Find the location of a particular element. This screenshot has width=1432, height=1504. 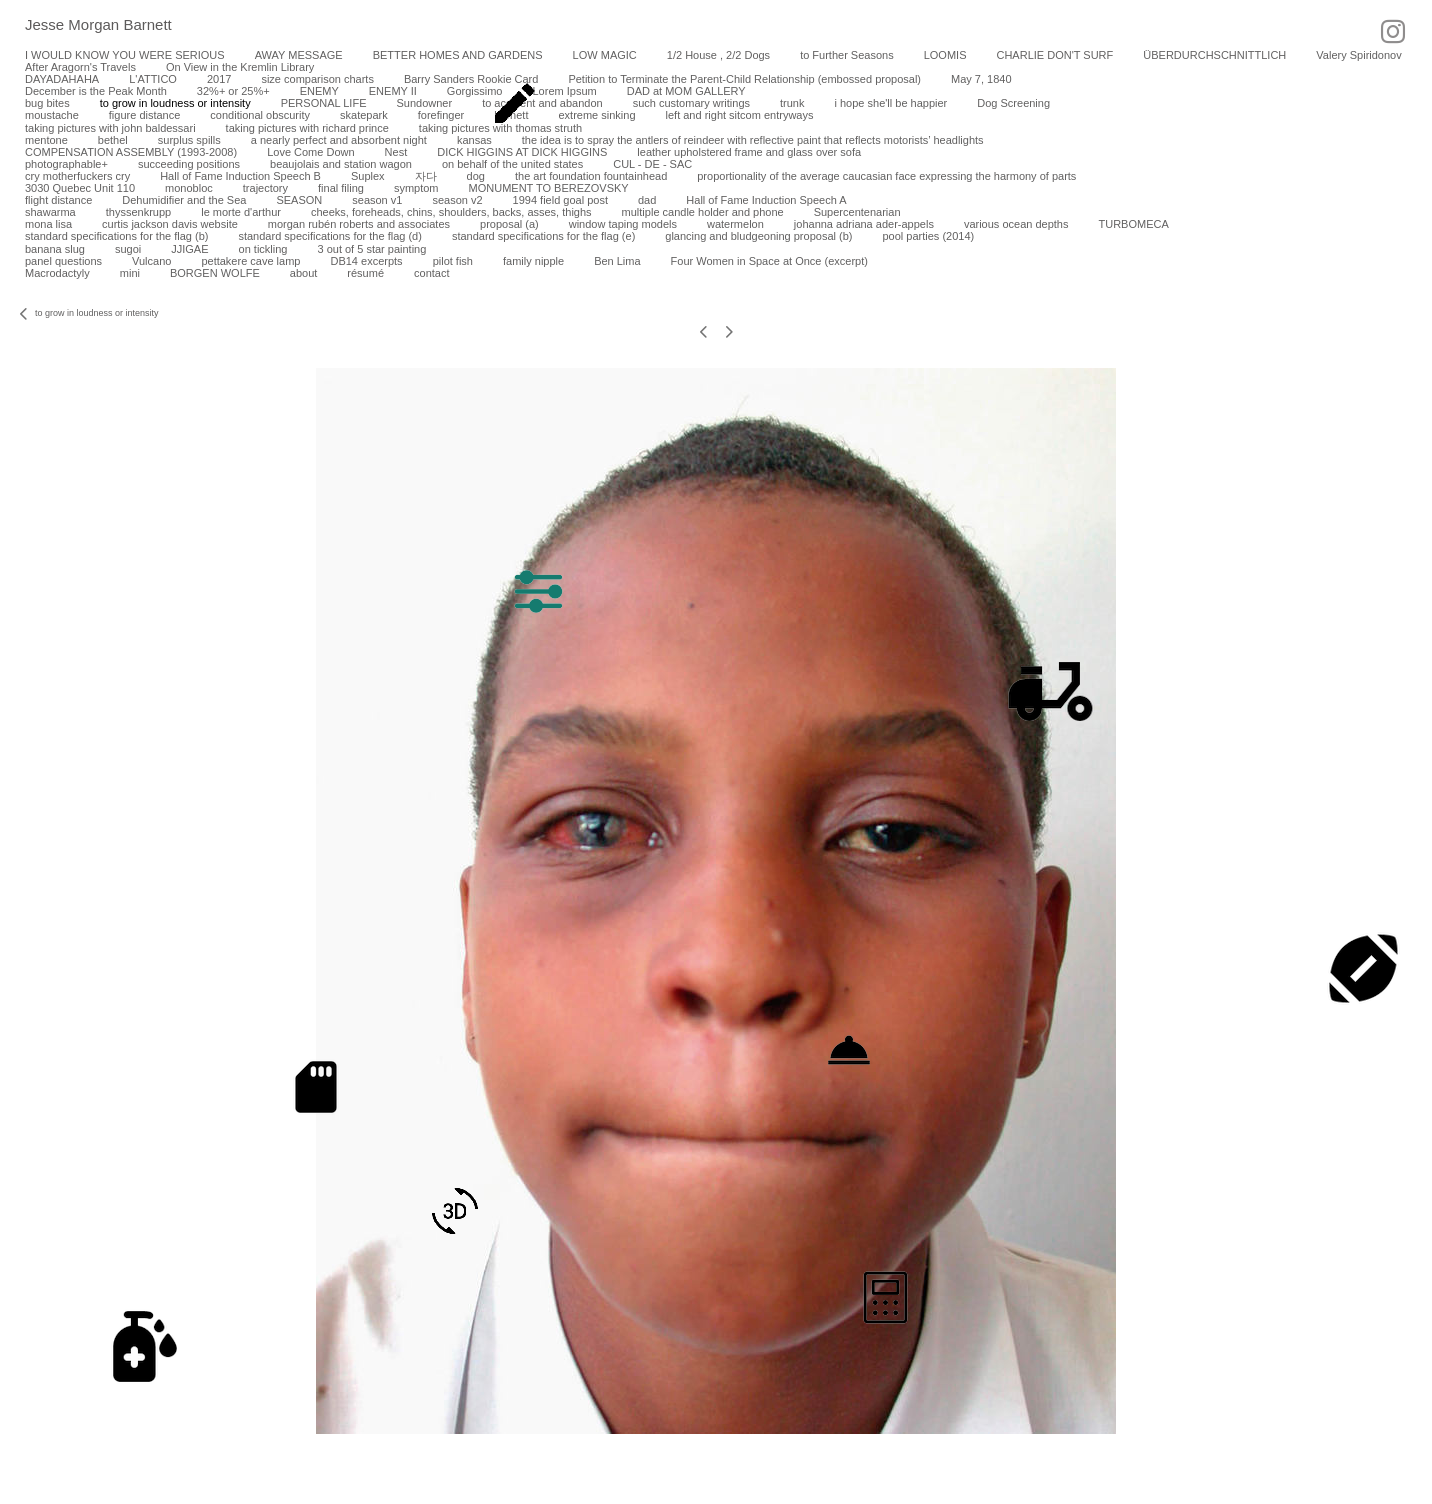

select moped or scooter delivery option is located at coordinates (1050, 691).